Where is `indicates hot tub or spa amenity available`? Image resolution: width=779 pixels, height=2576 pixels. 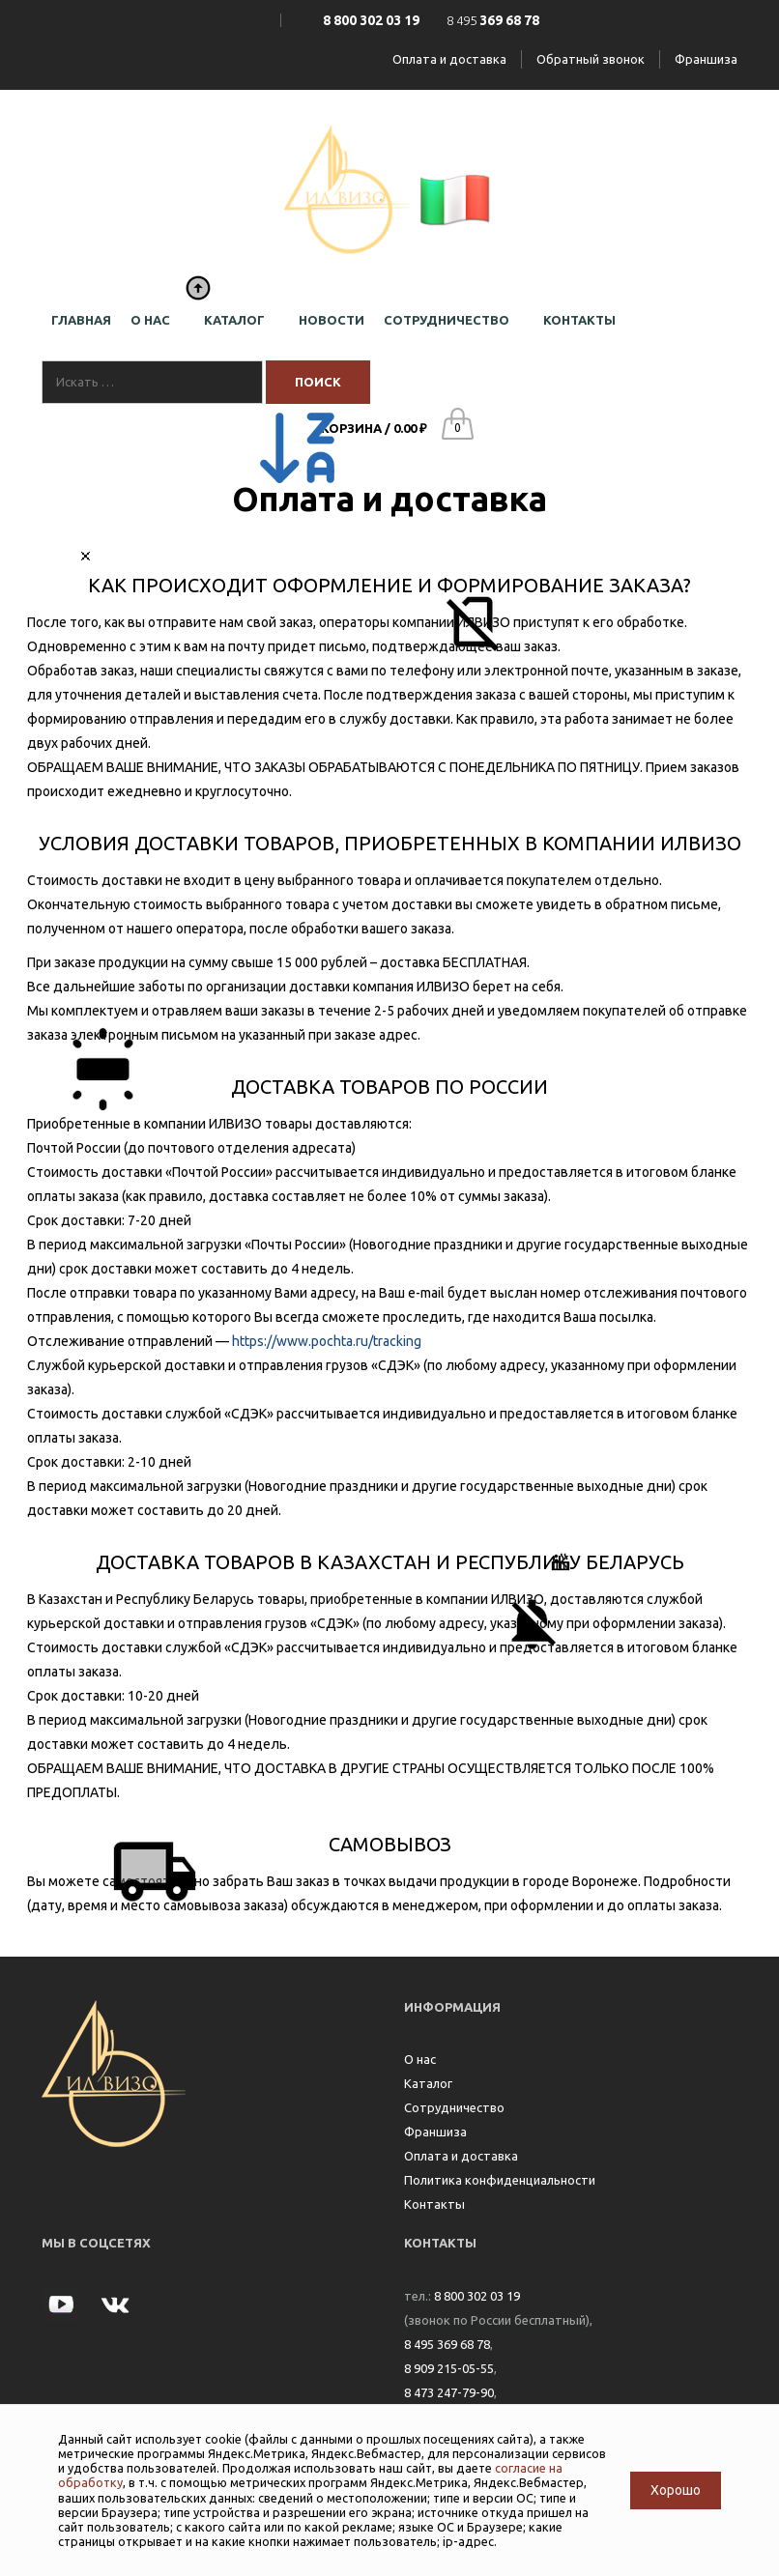
indicates hot tub or spa amenity available is located at coordinates (561, 1561).